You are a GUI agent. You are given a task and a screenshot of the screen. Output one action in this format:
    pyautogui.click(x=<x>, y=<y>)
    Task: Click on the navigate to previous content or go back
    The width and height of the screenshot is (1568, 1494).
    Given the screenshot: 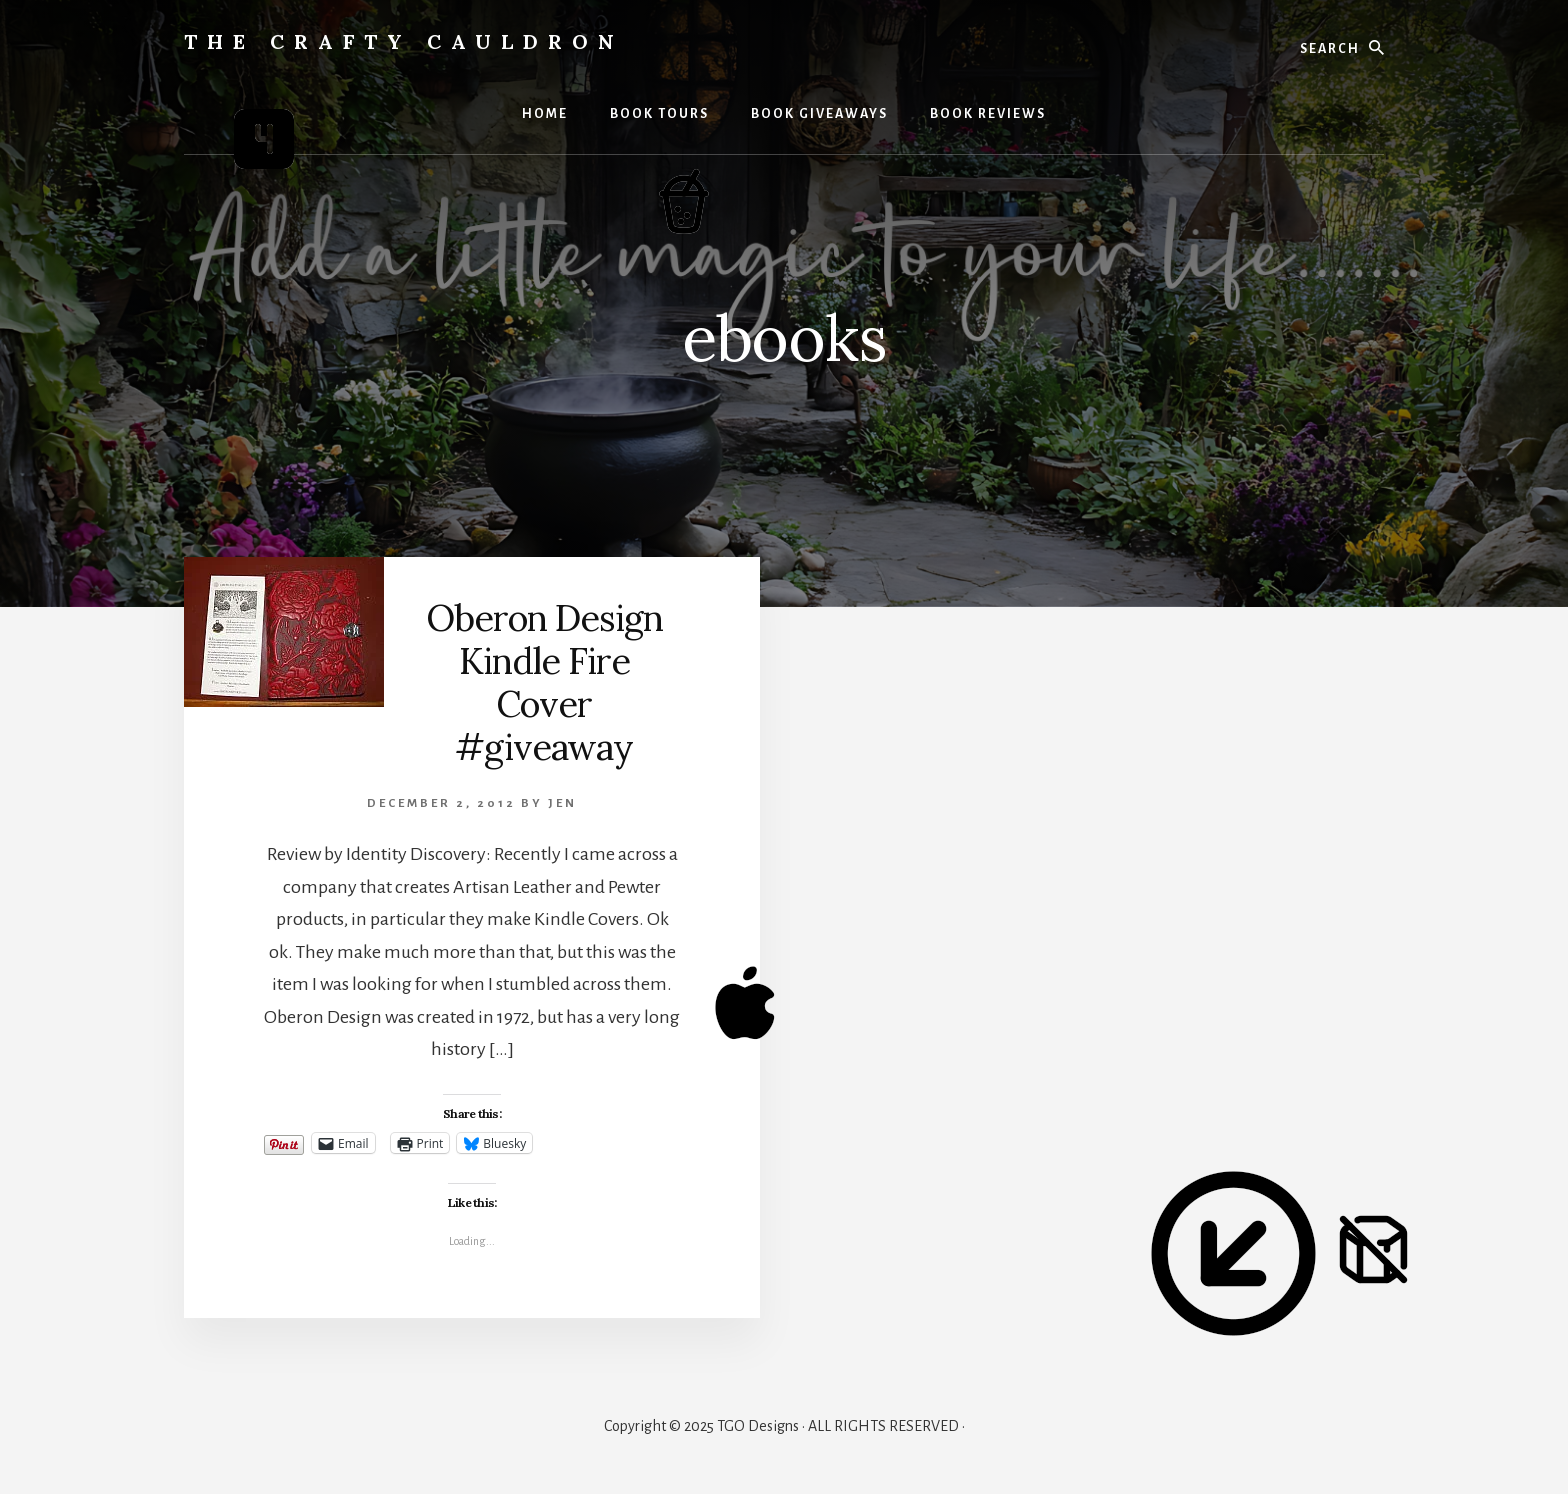 What is the action you would take?
    pyautogui.click(x=1233, y=1253)
    